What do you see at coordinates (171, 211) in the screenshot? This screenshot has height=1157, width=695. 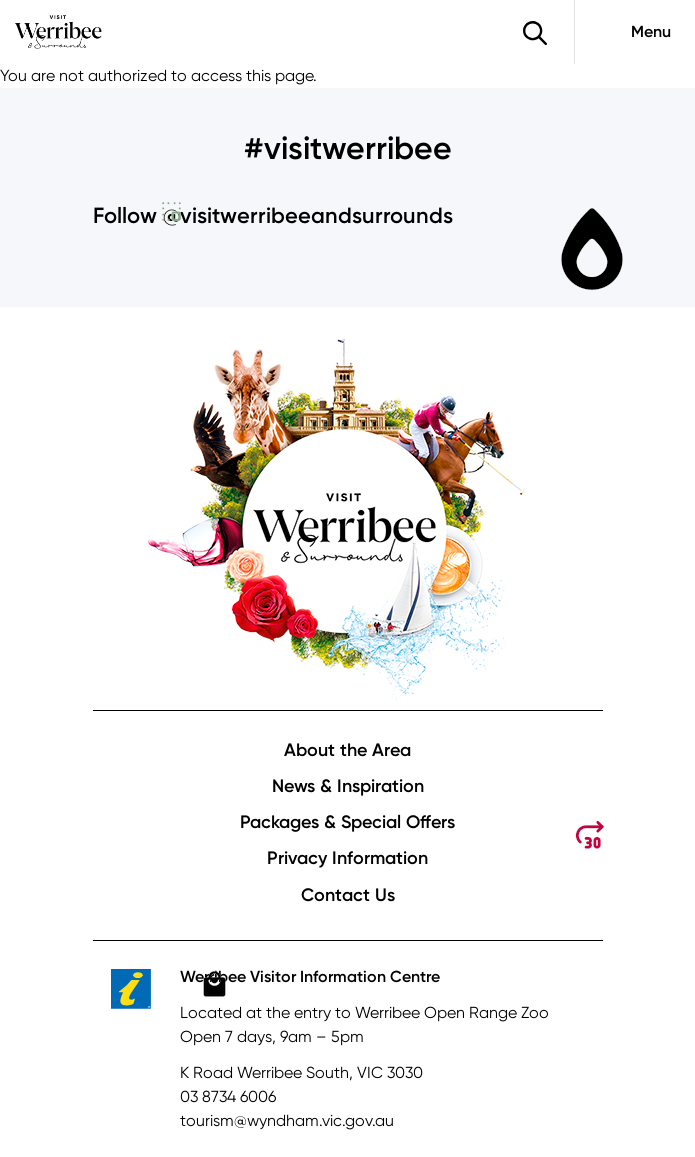 I see `align element to bottom-right corner` at bounding box center [171, 211].